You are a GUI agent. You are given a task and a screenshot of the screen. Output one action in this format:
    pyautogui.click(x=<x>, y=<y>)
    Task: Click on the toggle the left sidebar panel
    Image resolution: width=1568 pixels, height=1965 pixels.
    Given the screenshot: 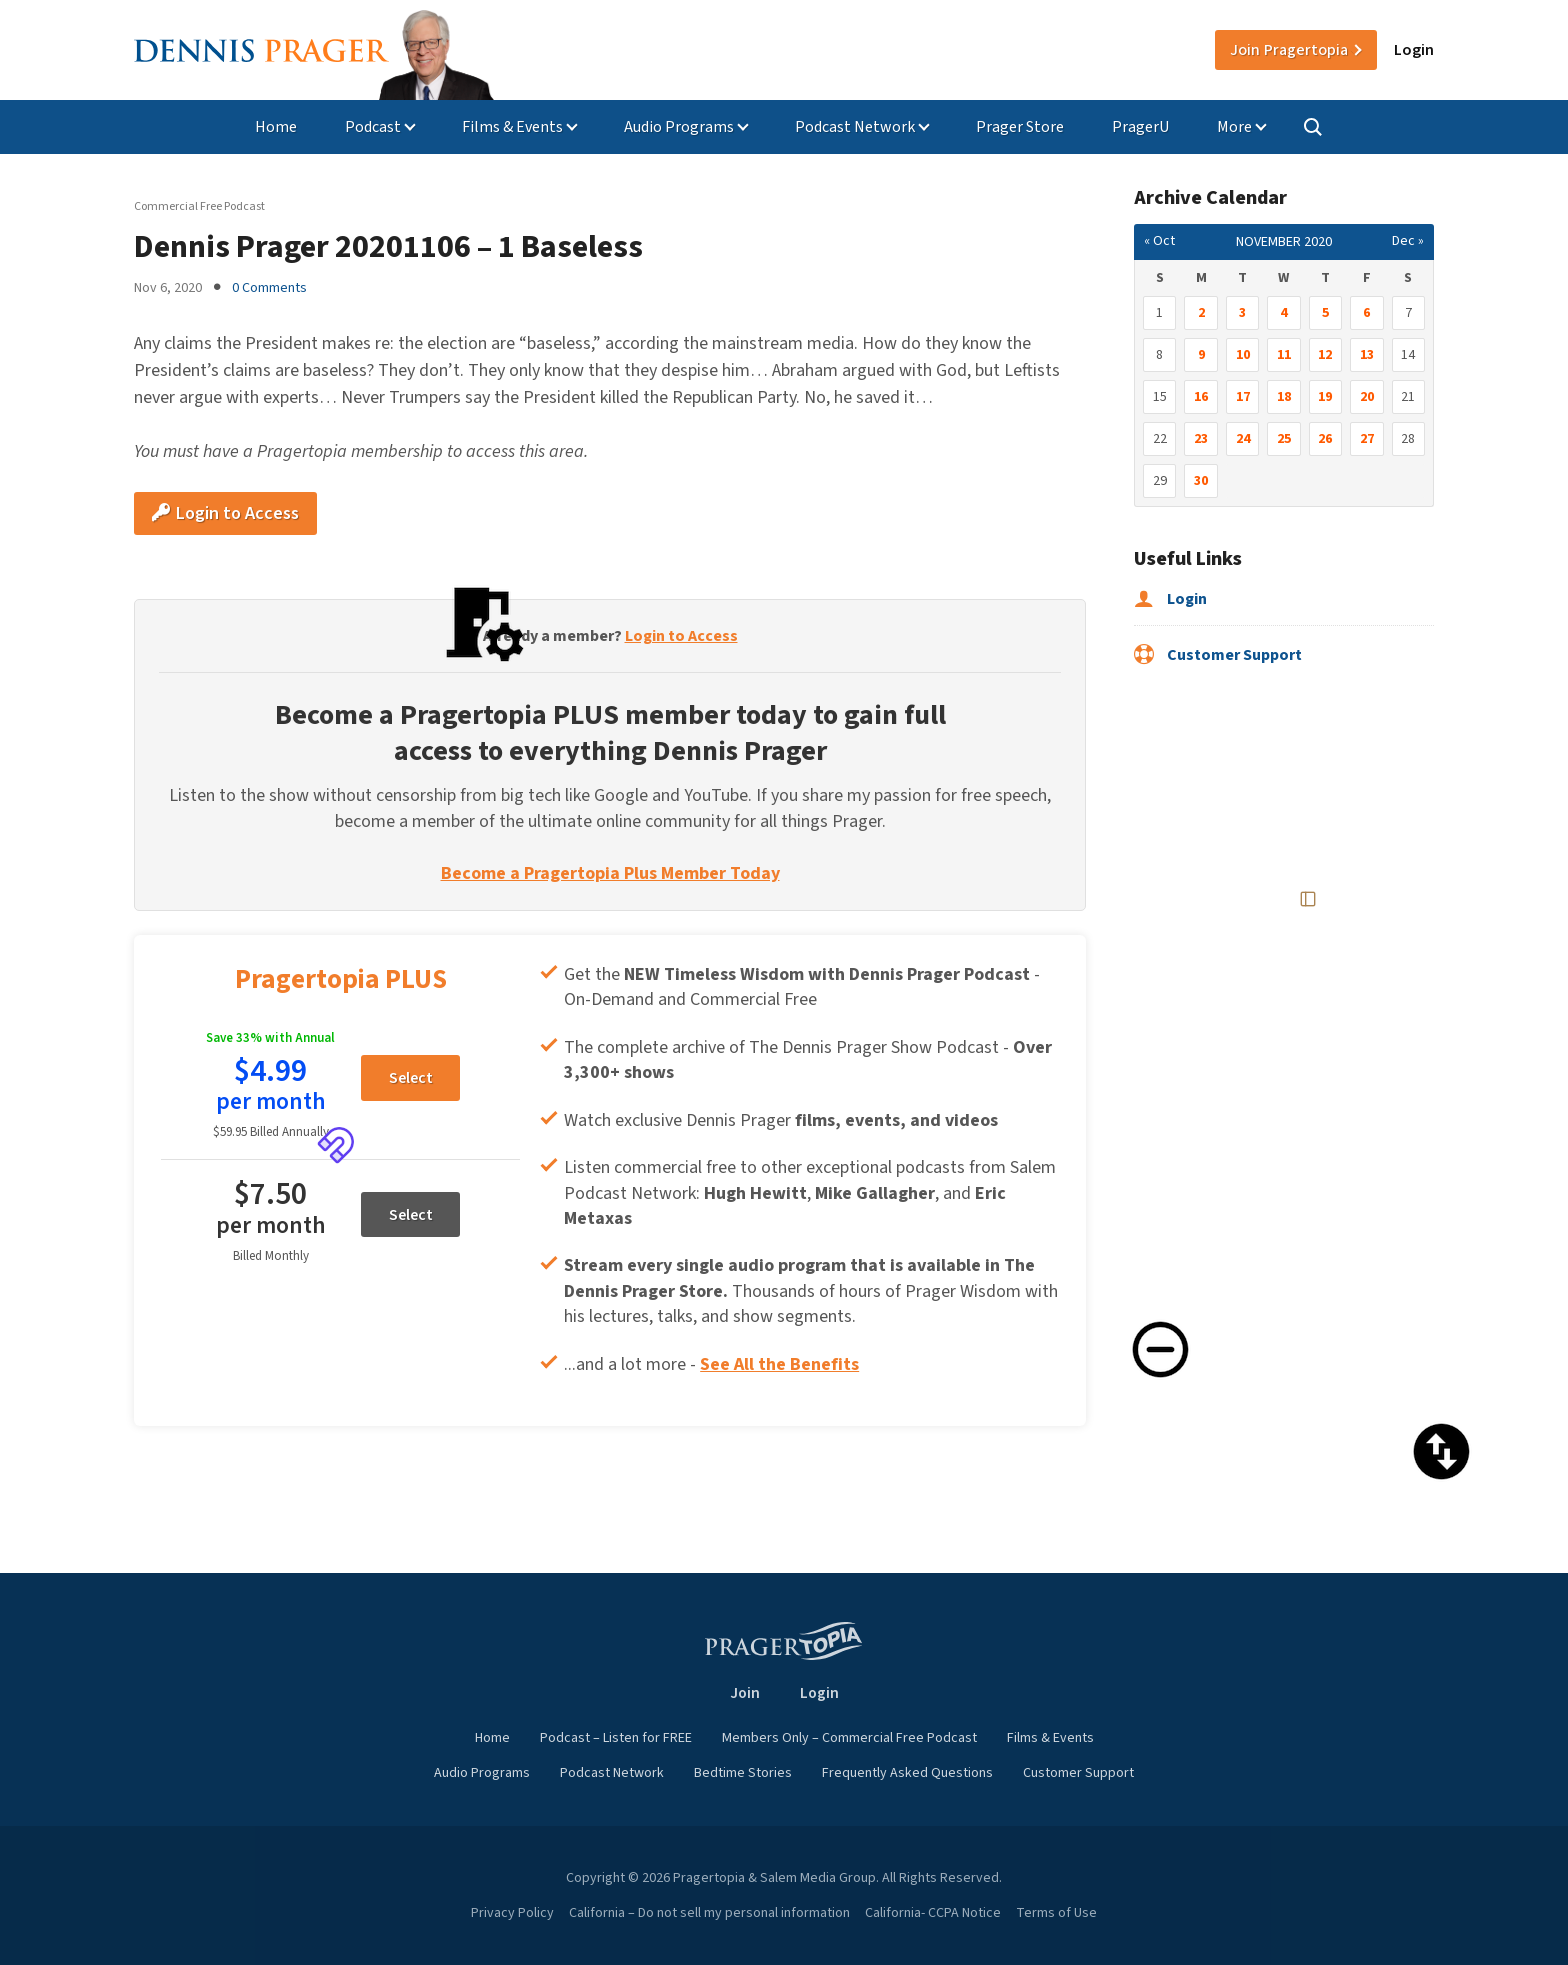 What is the action you would take?
    pyautogui.click(x=1308, y=899)
    